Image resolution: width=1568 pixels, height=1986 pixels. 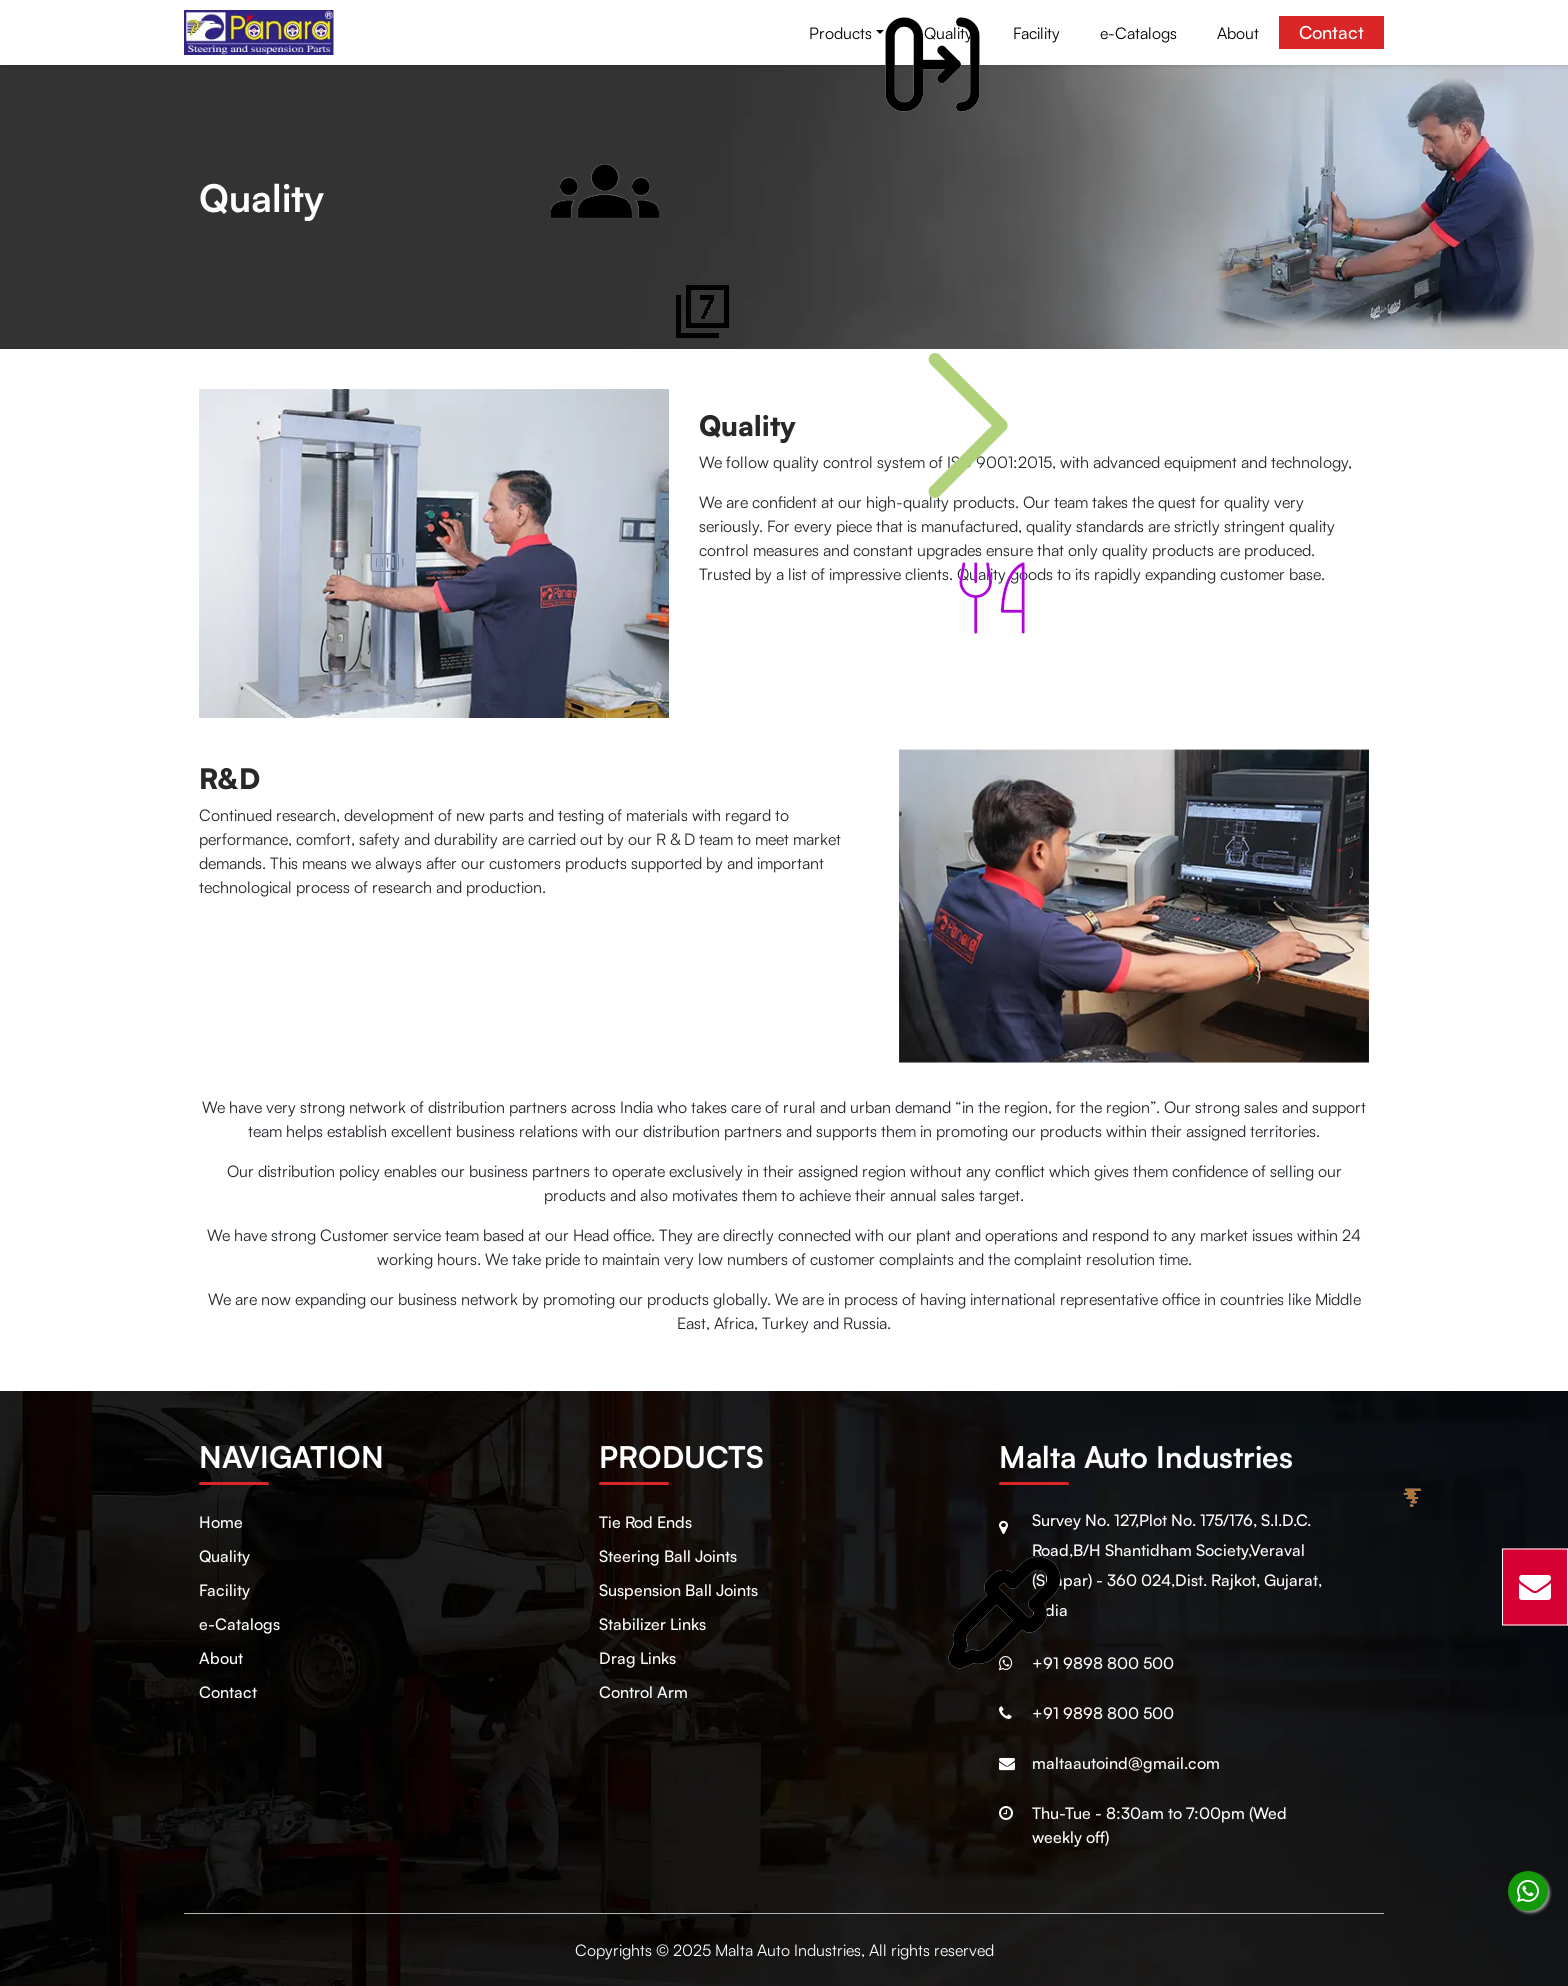 What do you see at coordinates (1412, 1497) in the screenshot?
I see `indicates severe weather alert or tornado warning` at bounding box center [1412, 1497].